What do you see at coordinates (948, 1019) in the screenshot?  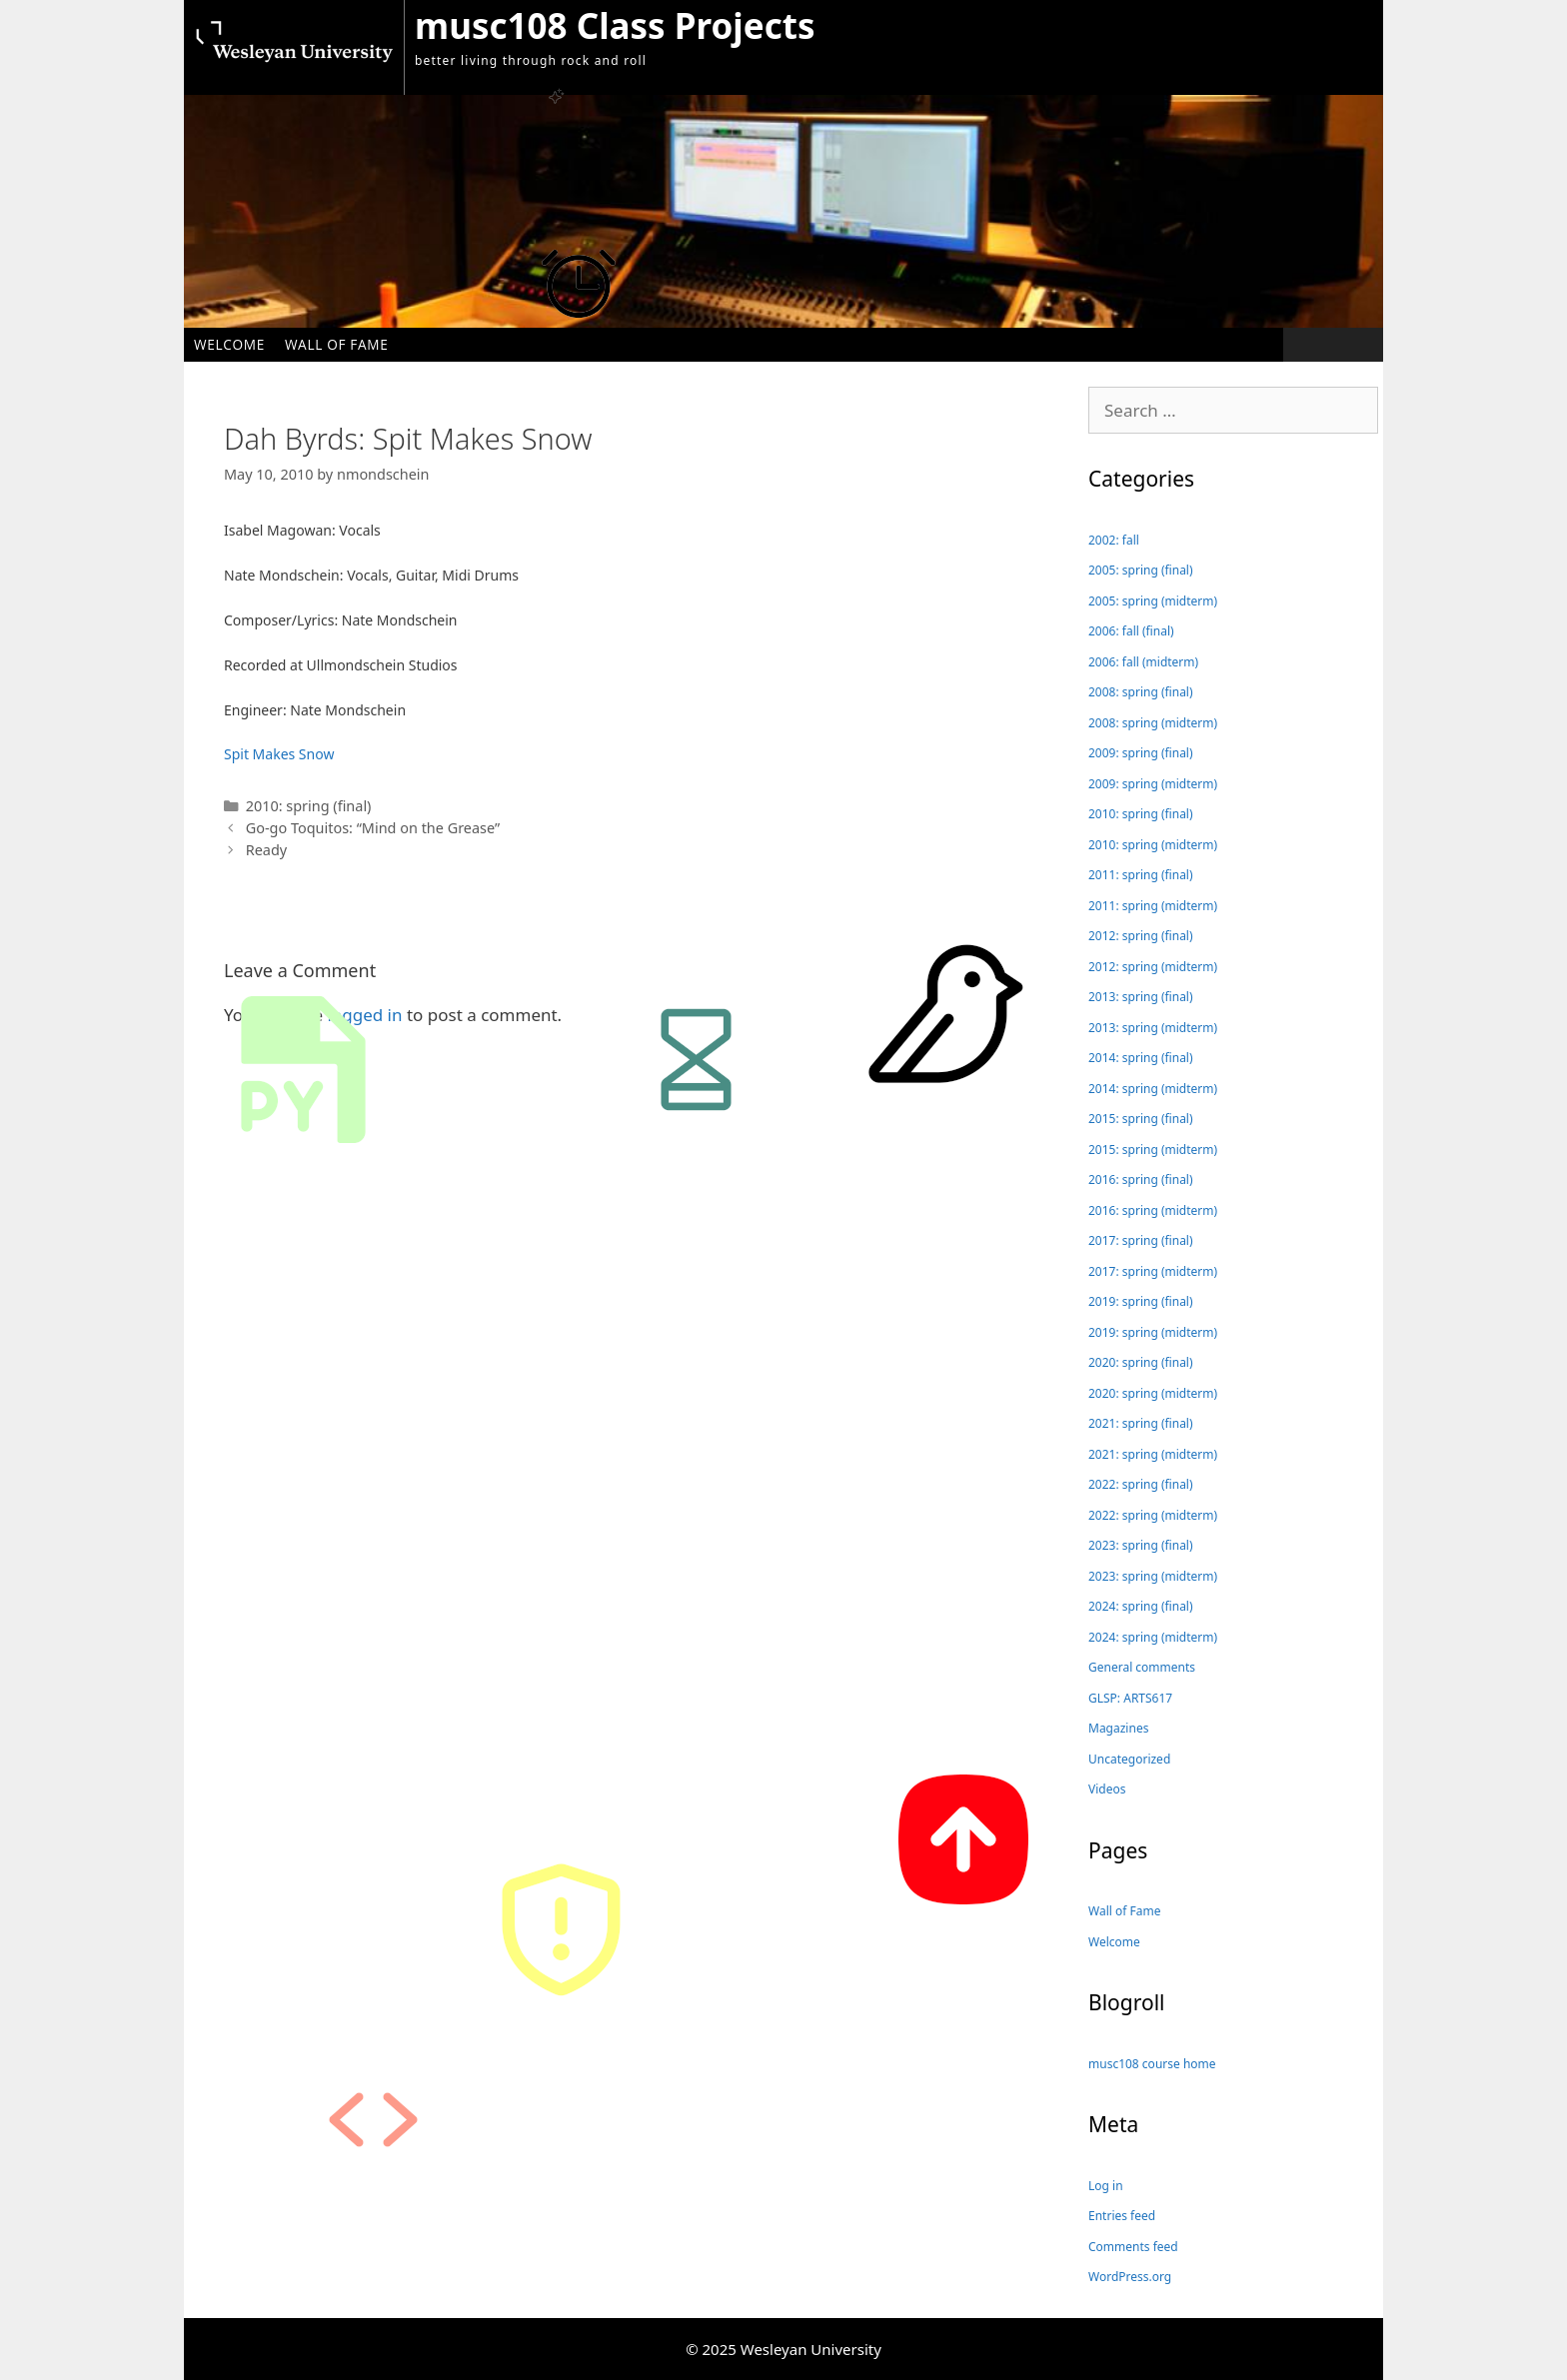 I see `access twitter or social media sharing` at bounding box center [948, 1019].